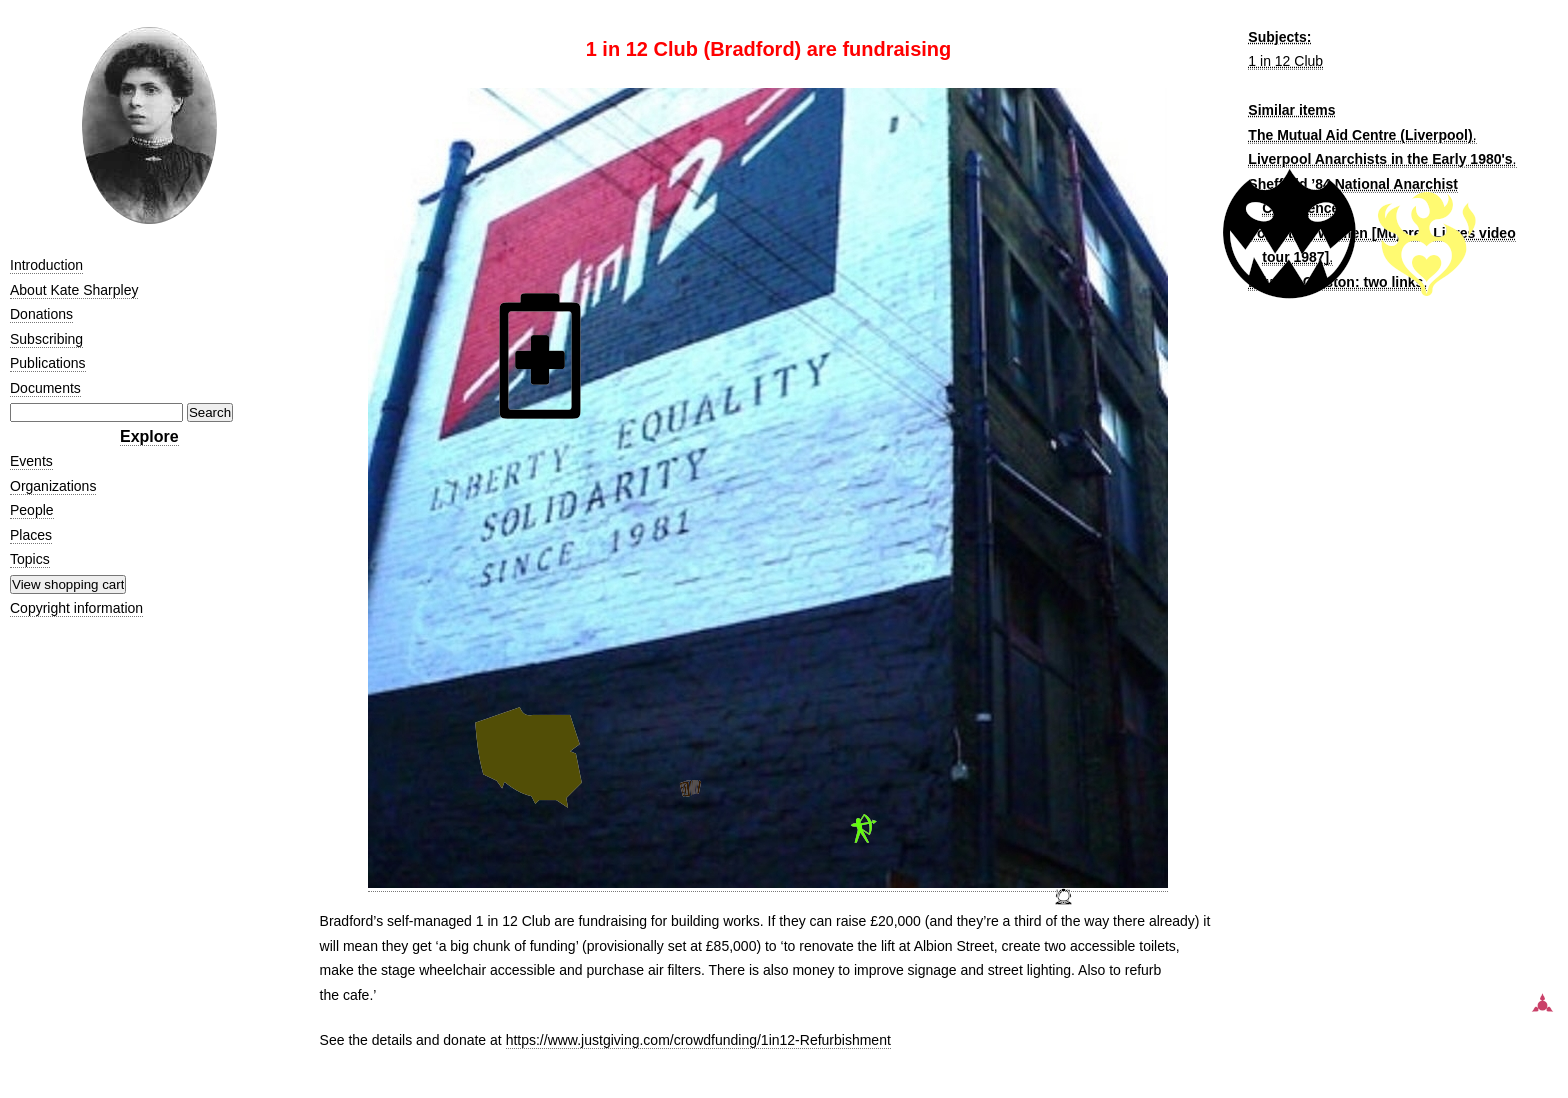 The height and width of the screenshot is (1098, 1568). Describe the element at coordinates (1542, 1002) in the screenshot. I see `indicates player has reached level three` at that location.